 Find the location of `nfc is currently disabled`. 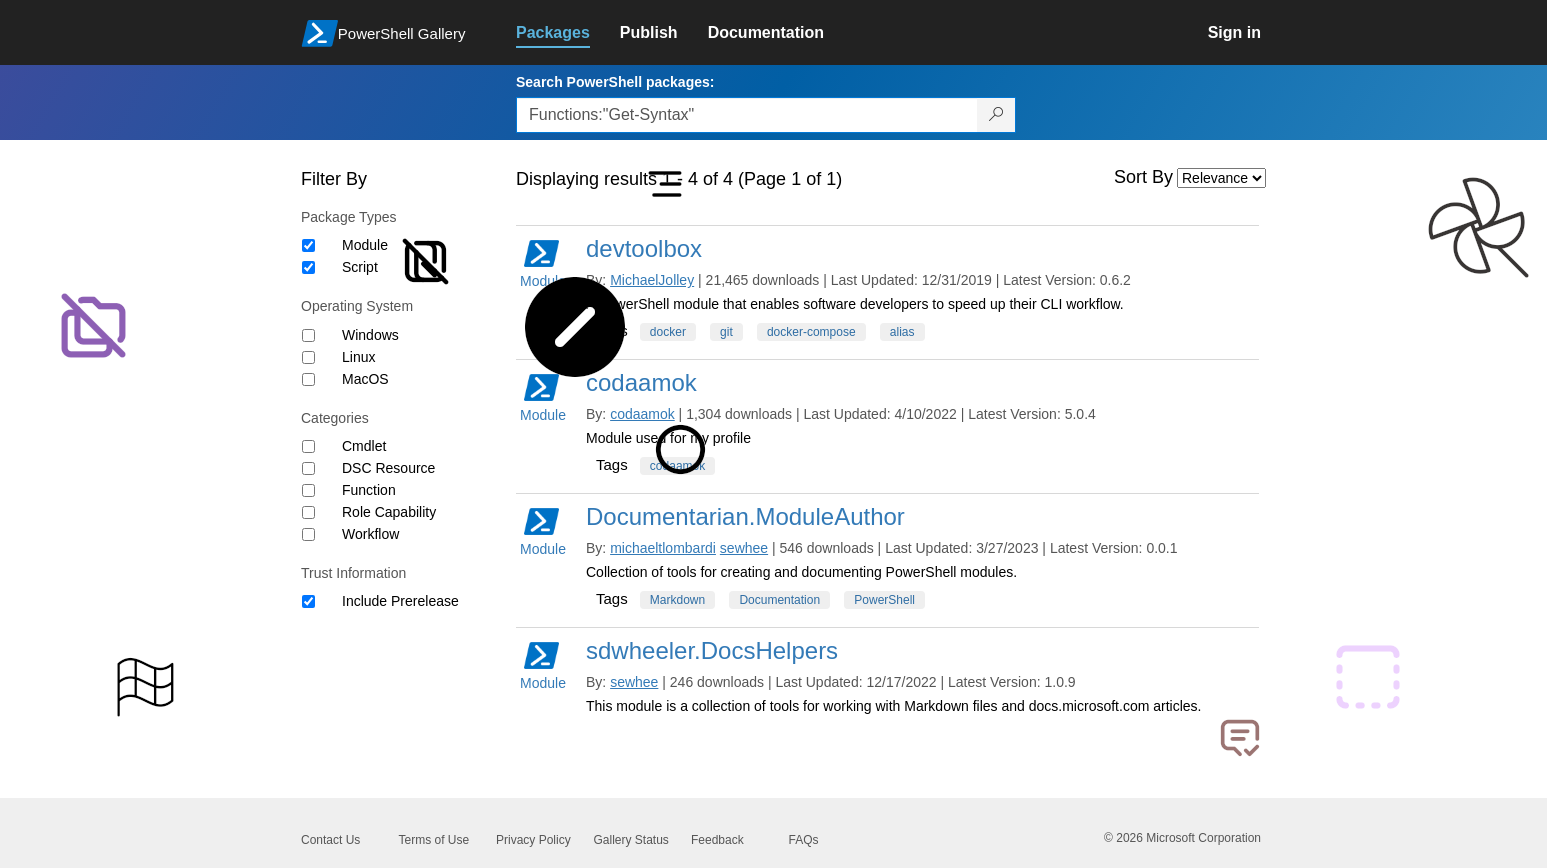

nfc is currently disabled is located at coordinates (425, 261).